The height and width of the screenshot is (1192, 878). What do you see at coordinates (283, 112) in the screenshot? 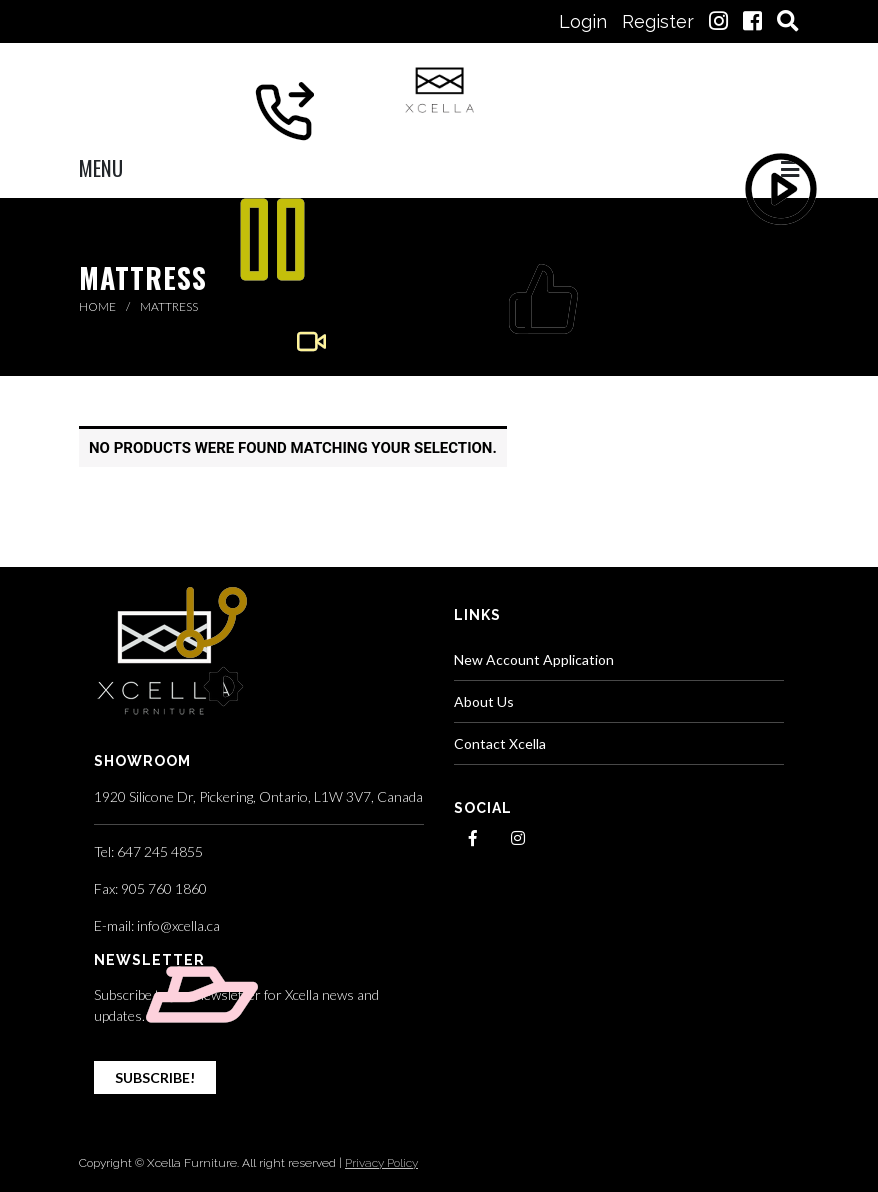
I see `forward an incoming call` at bounding box center [283, 112].